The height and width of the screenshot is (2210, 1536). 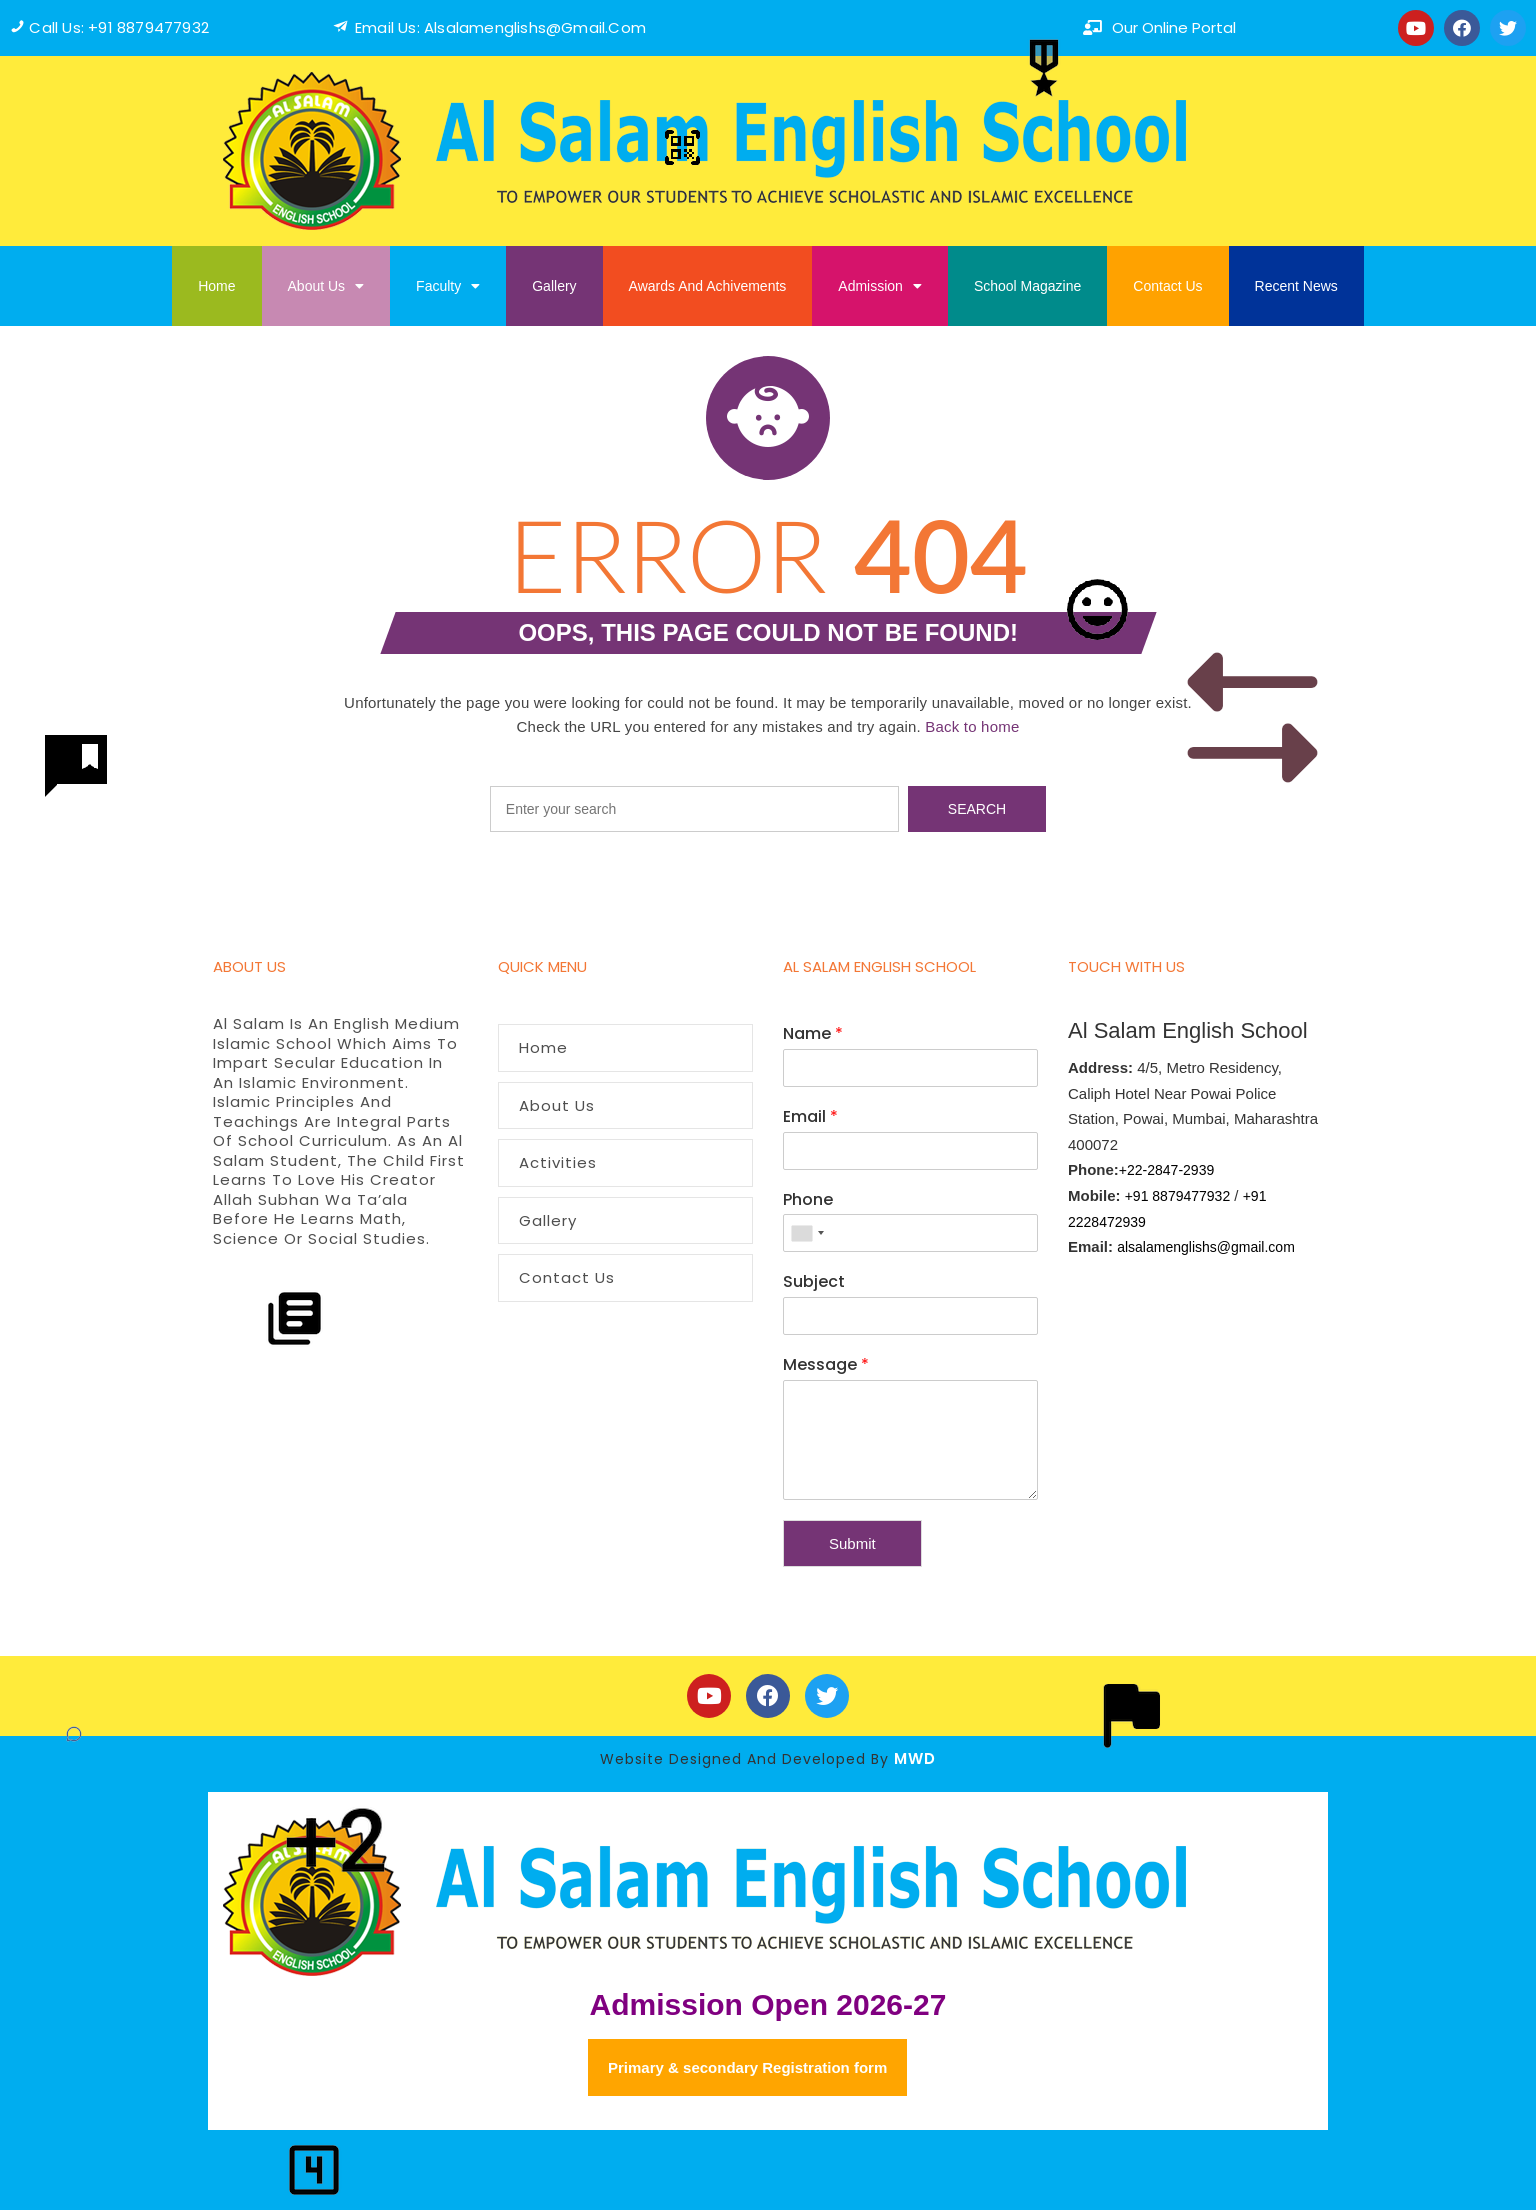 What do you see at coordinates (1252, 717) in the screenshot?
I see `swap or exchange items` at bounding box center [1252, 717].